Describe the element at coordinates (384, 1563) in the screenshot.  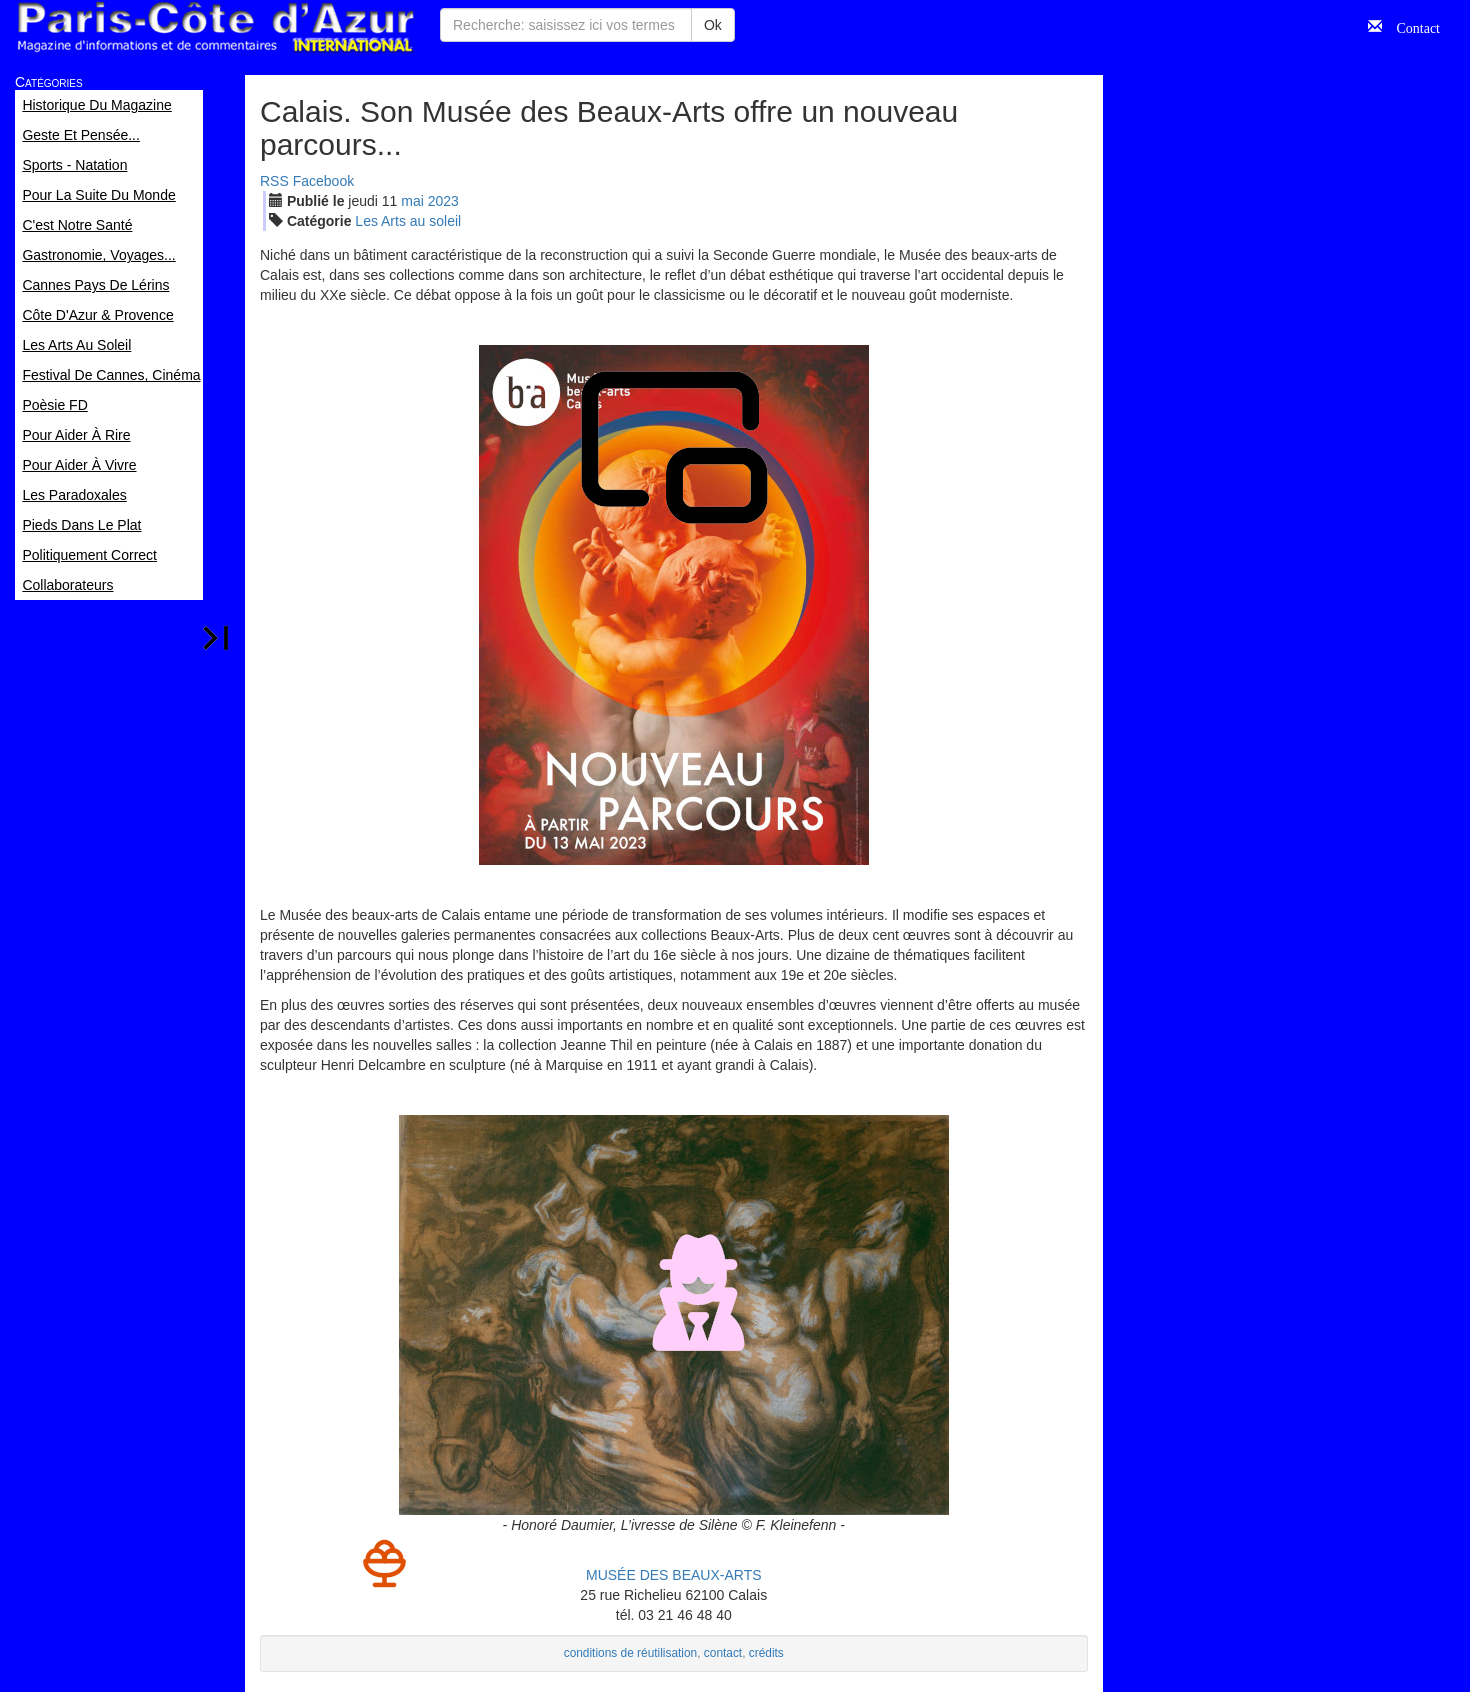
I see `view dessert or ice cream options` at that location.